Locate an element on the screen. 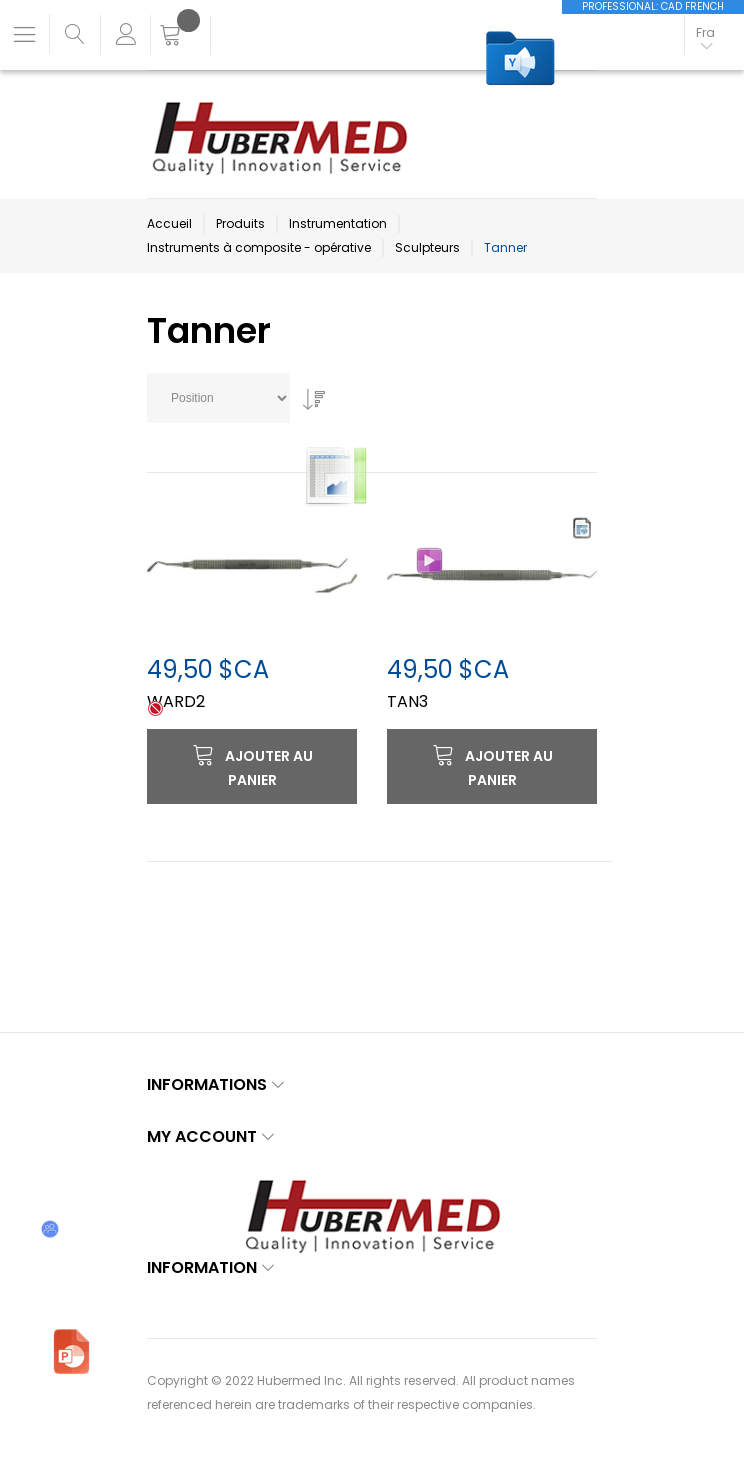  access user account and personal settings is located at coordinates (50, 1229).